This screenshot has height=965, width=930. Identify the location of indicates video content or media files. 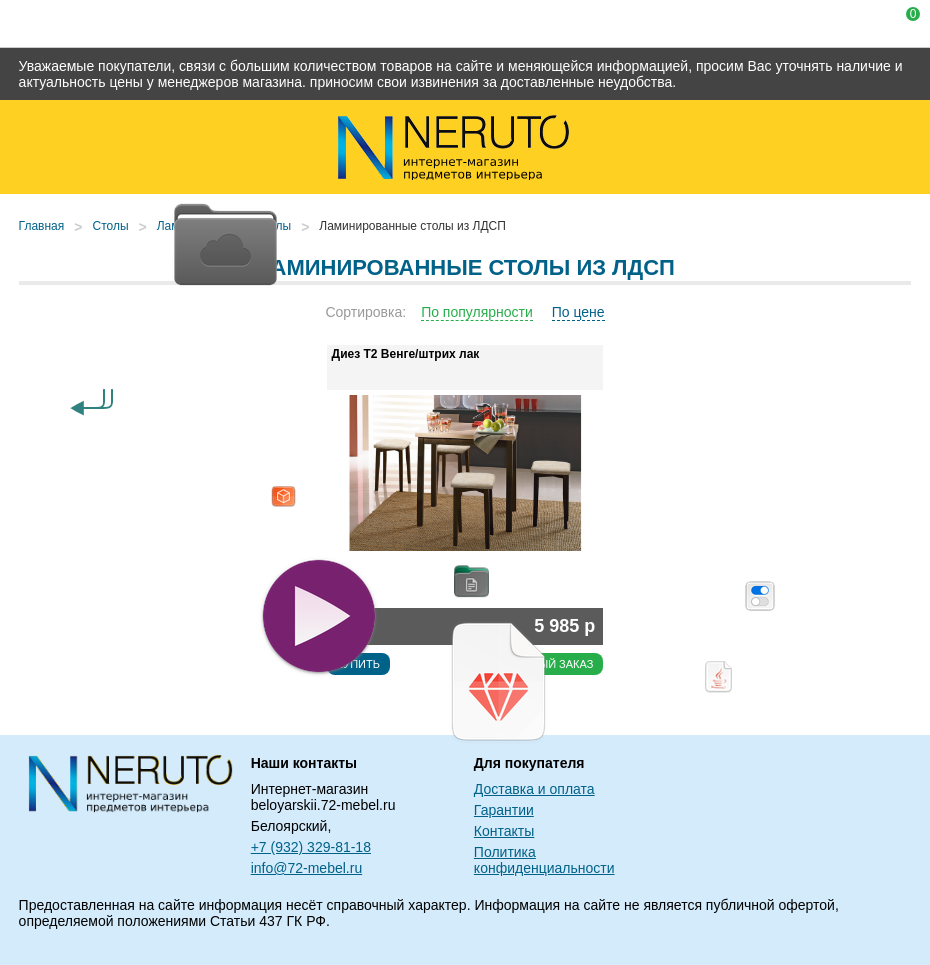
(319, 616).